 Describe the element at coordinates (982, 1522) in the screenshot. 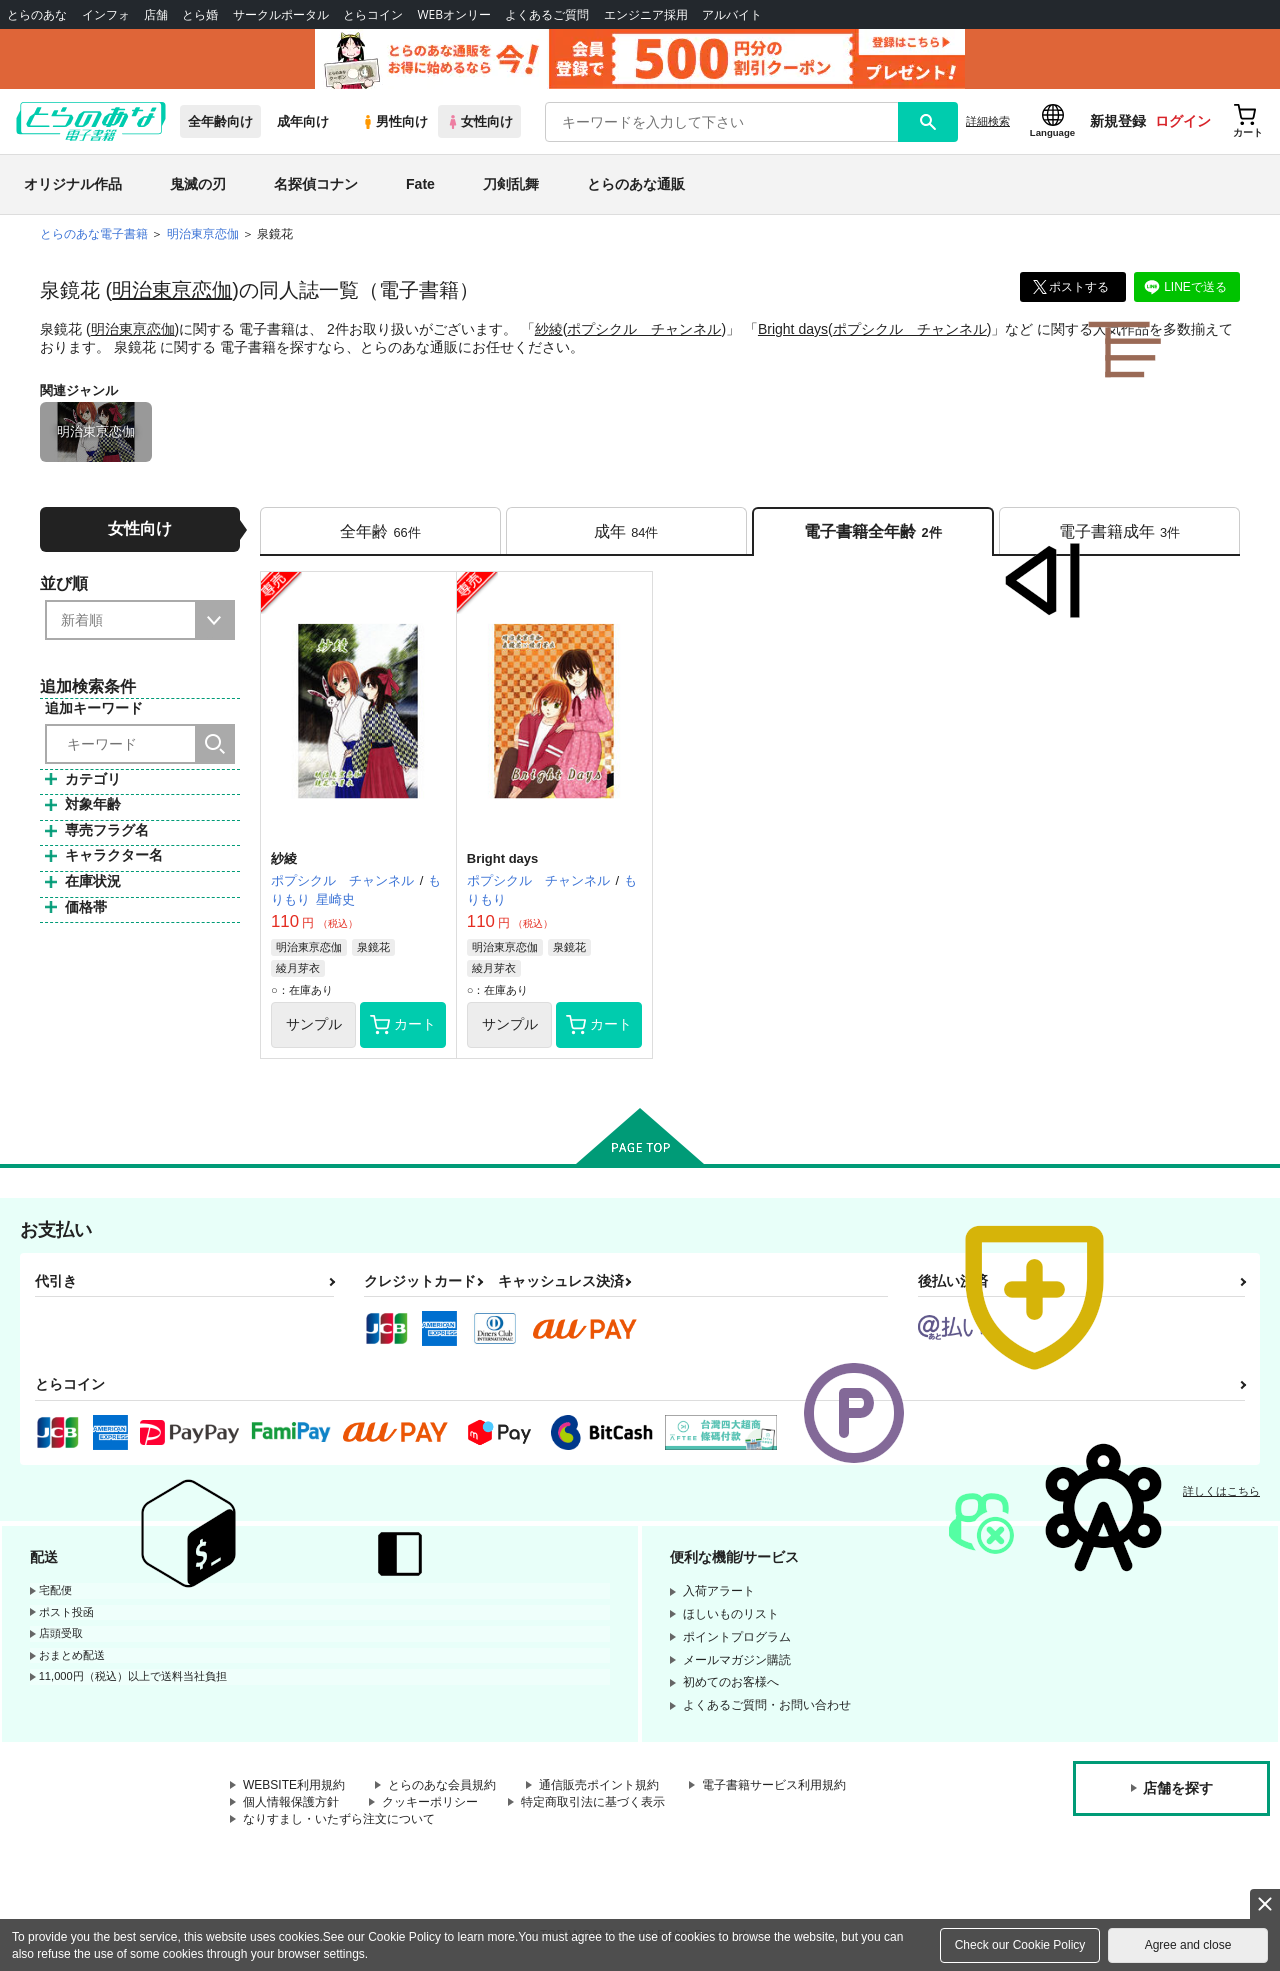

I see `github copilot is disconnected or unavailable` at that location.